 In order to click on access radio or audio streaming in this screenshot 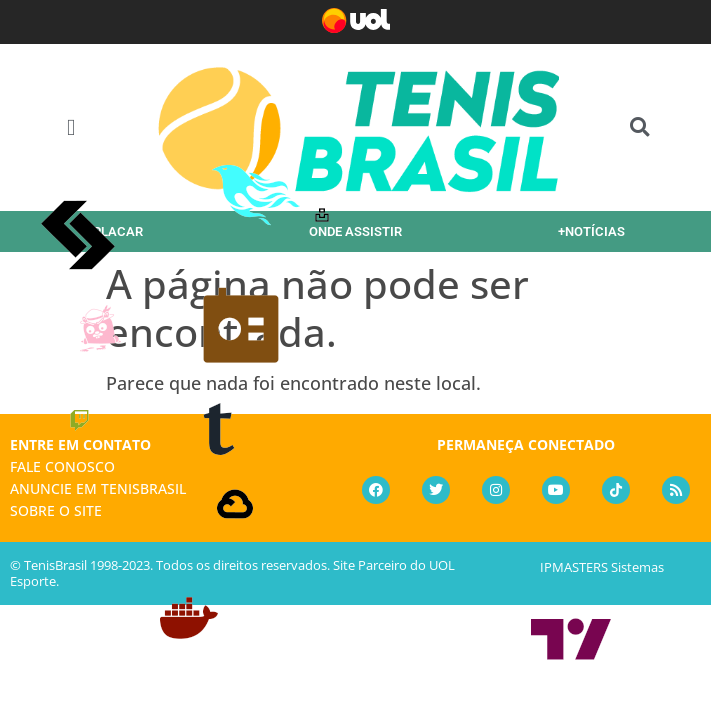, I will do `click(241, 329)`.